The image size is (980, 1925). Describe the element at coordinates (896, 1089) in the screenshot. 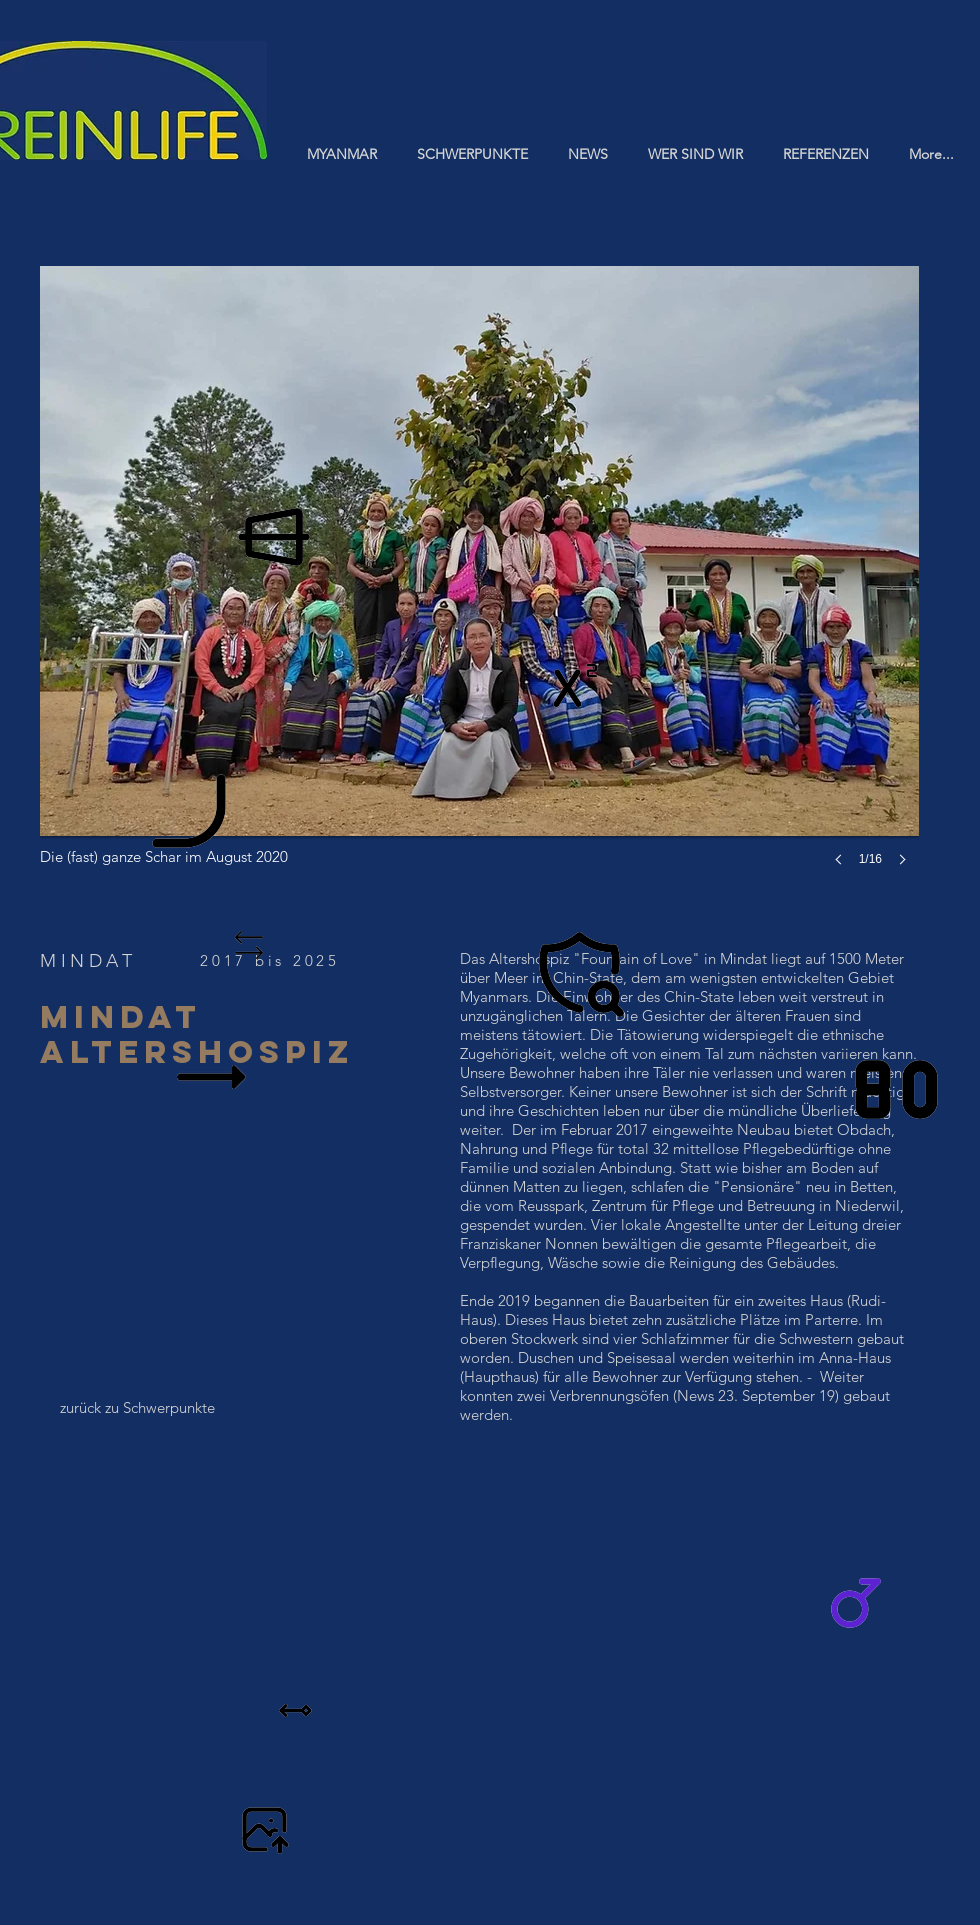

I see `indicates 80 items, points, or percentage` at that location.